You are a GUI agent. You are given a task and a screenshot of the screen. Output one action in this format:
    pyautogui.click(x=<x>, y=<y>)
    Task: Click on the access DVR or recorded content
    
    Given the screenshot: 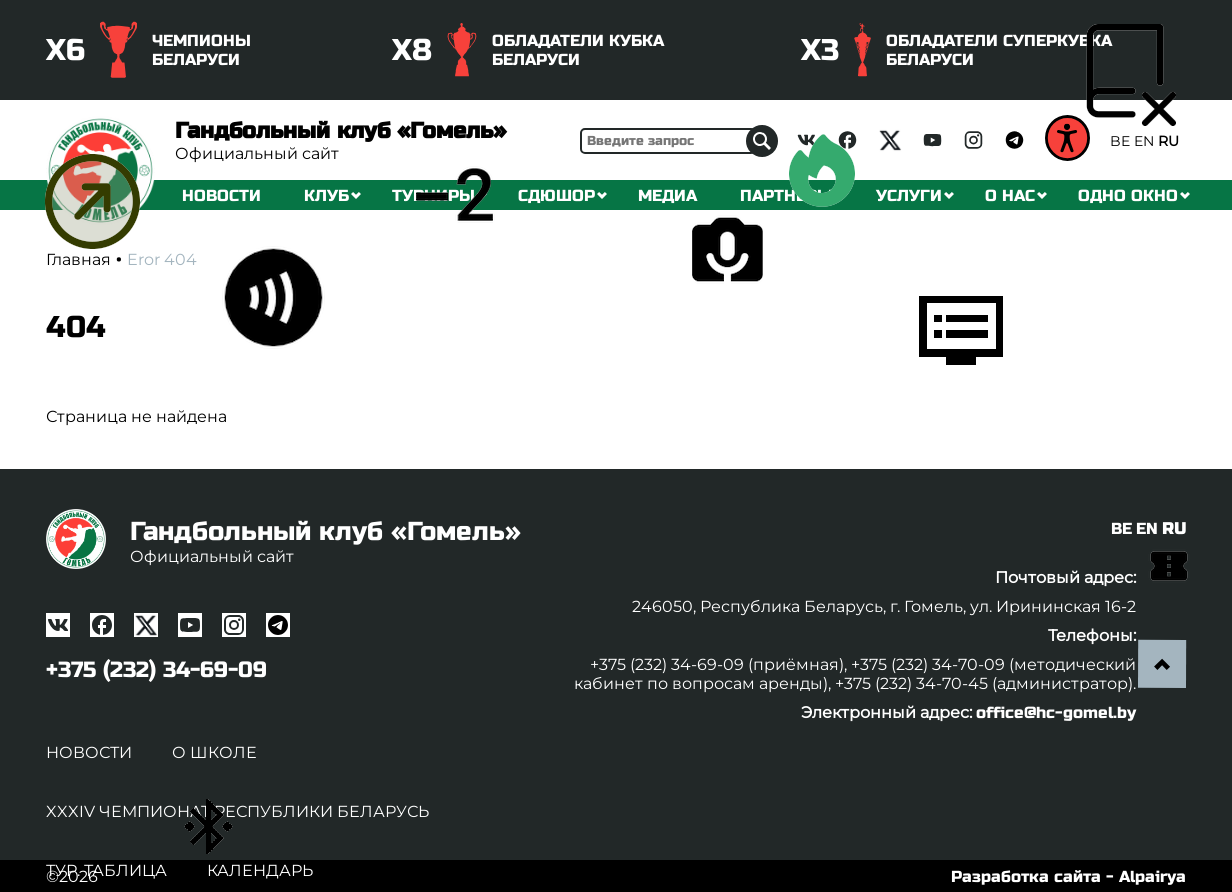 What is the action you would take?
    pyautogui.click(x=961, y=330)
    